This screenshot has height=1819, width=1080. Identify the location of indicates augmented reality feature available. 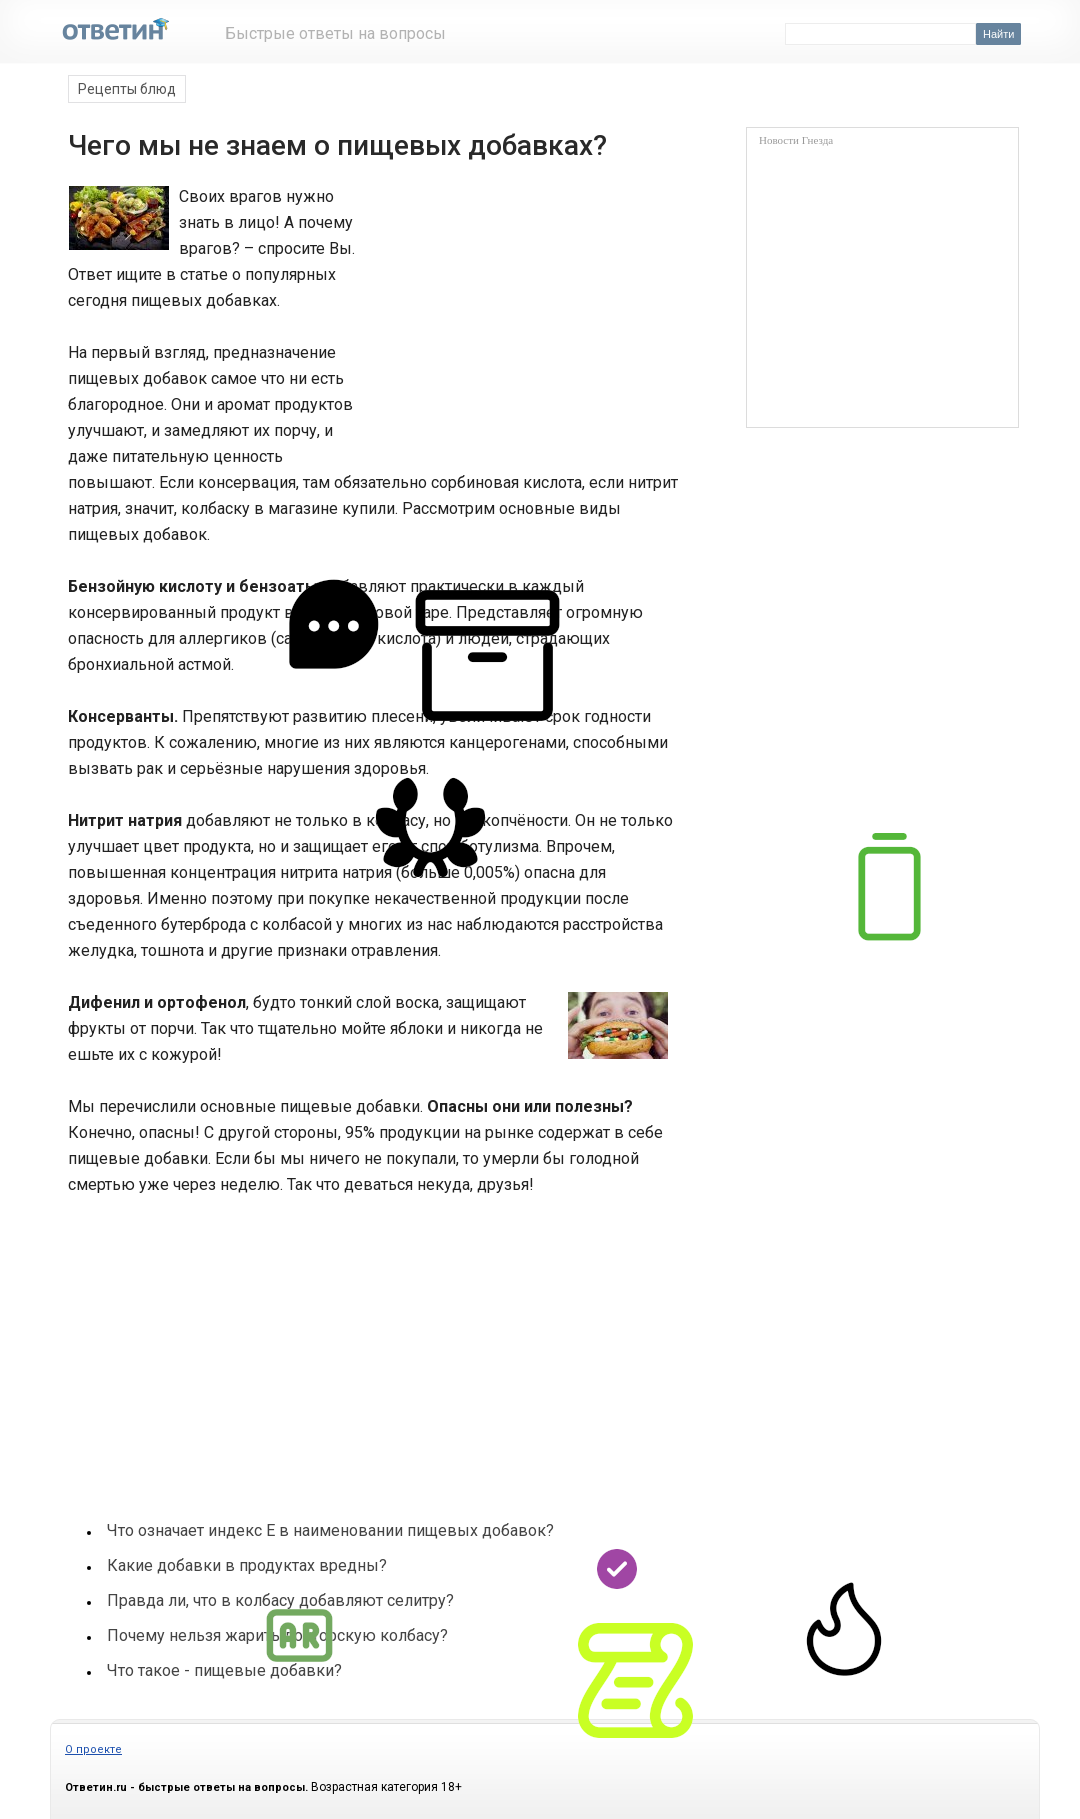
(299, 1635).